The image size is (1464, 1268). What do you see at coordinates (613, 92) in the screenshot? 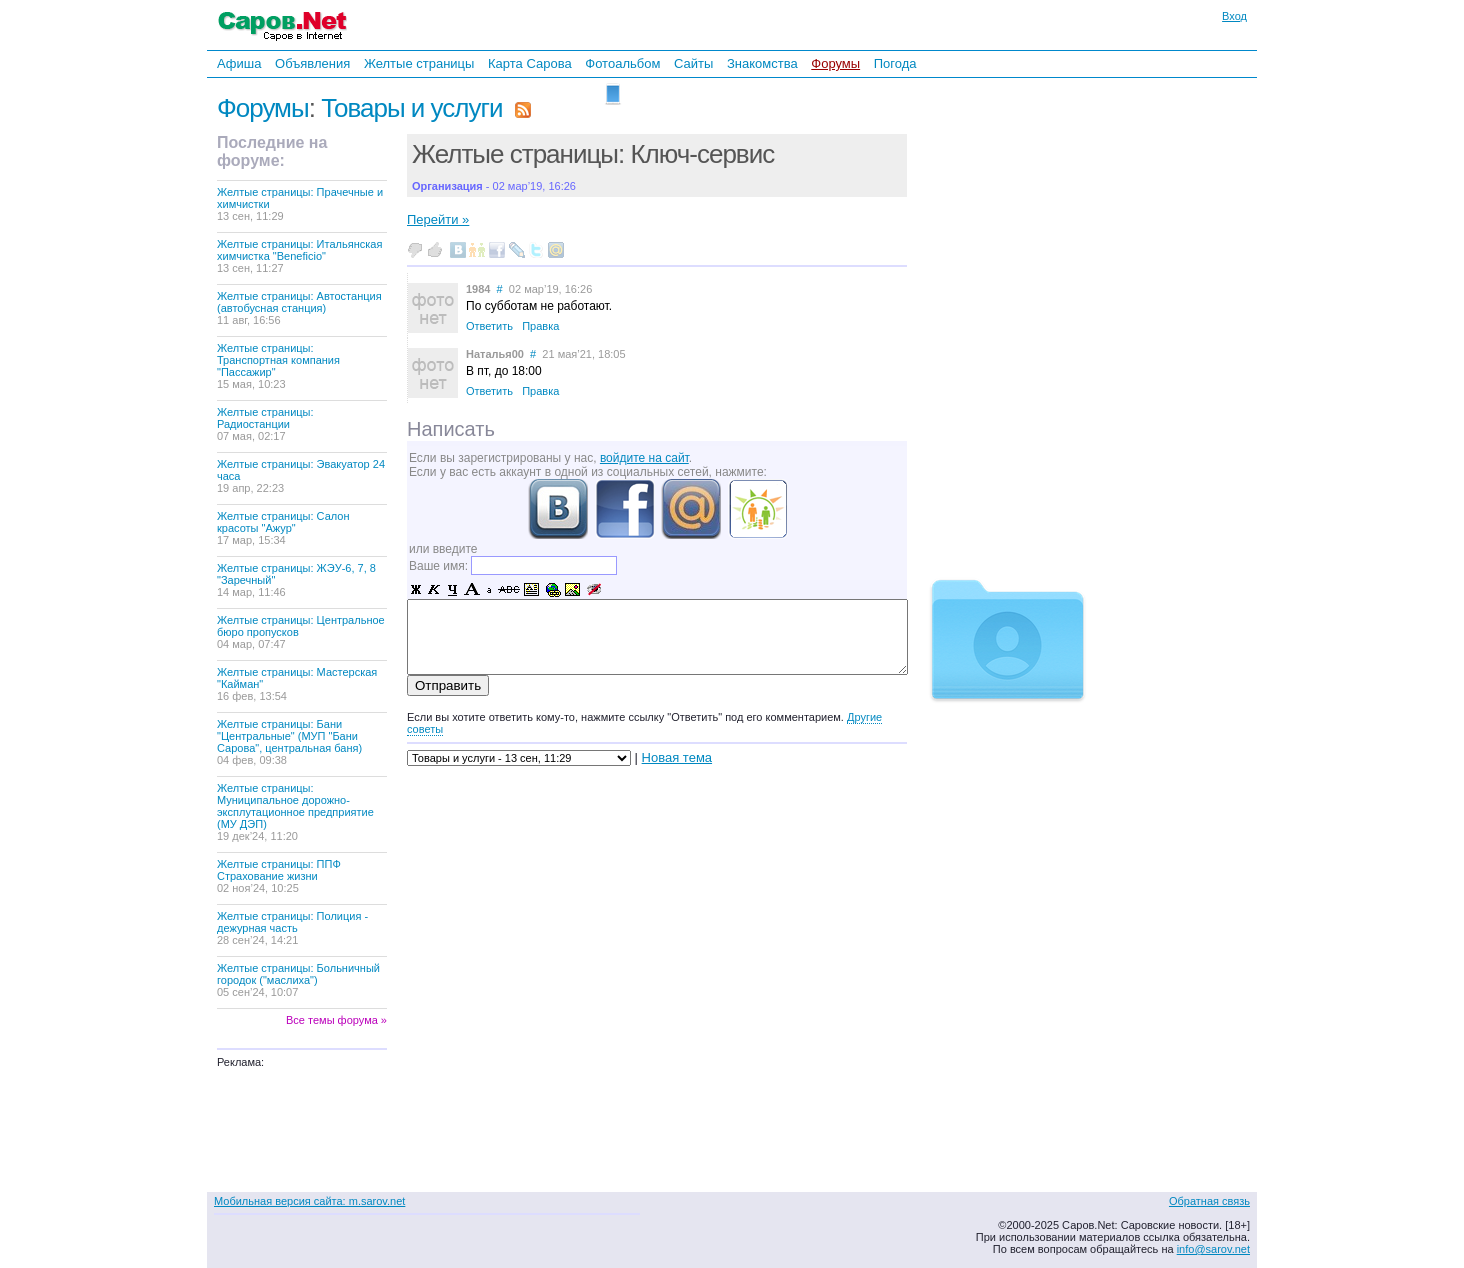
I see `indicates a connected iPad mini device` at bounding box center [613, 92].